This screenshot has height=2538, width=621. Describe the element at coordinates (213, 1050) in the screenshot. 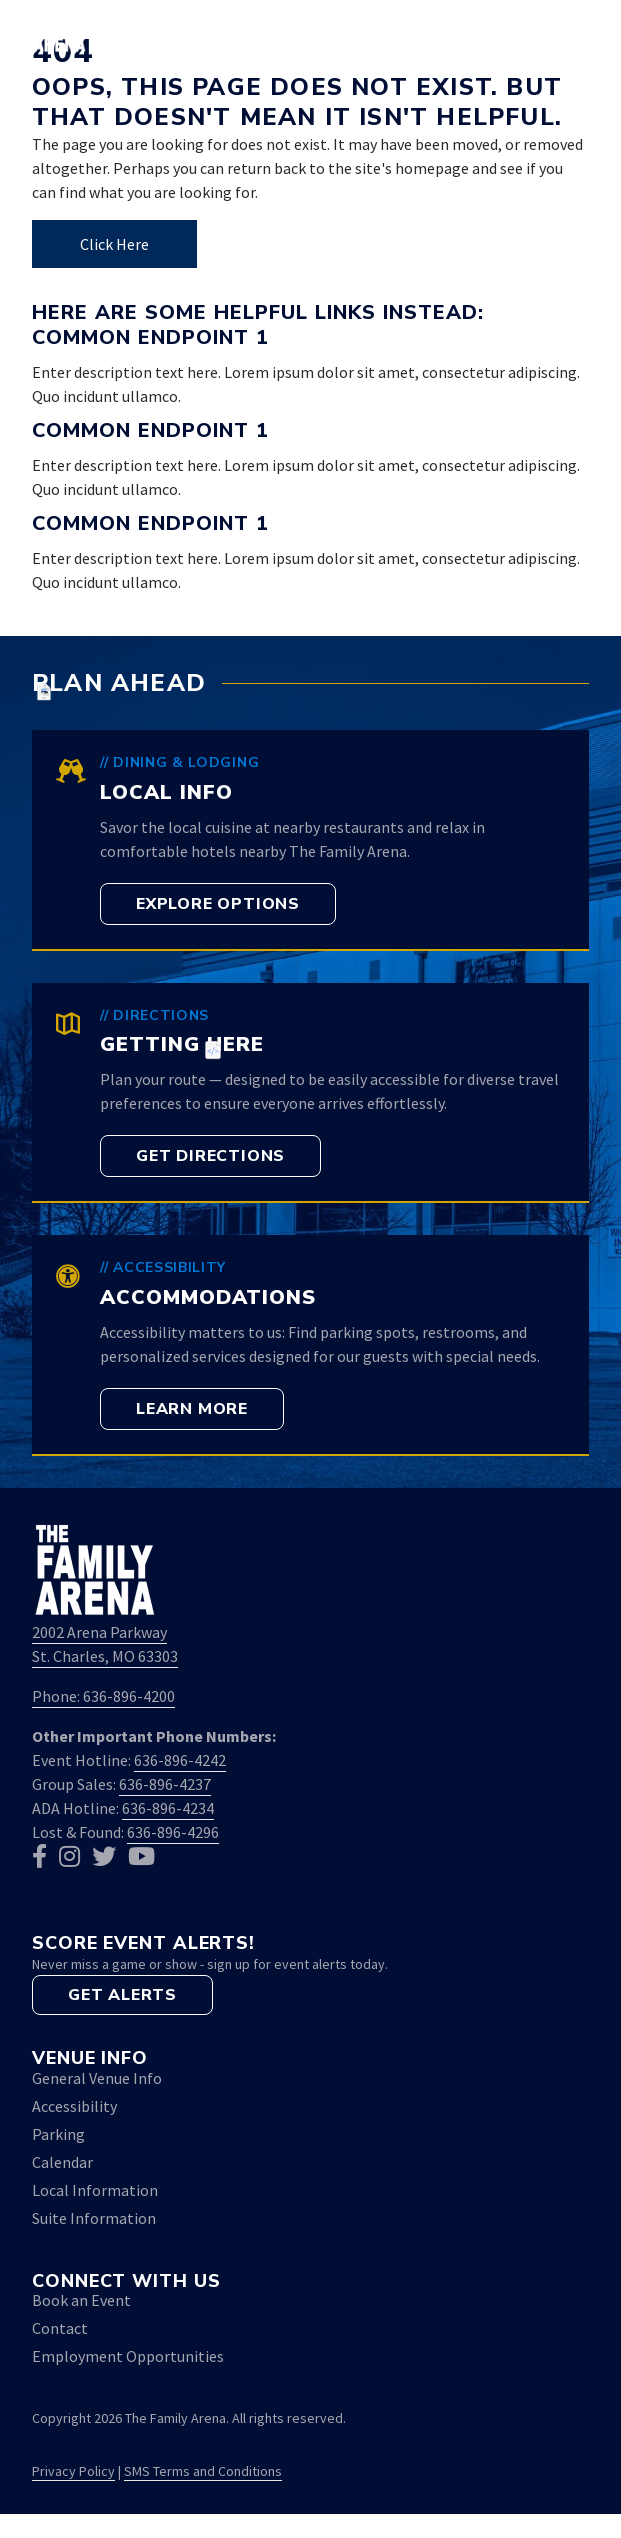

I see `open an html document` at that location.